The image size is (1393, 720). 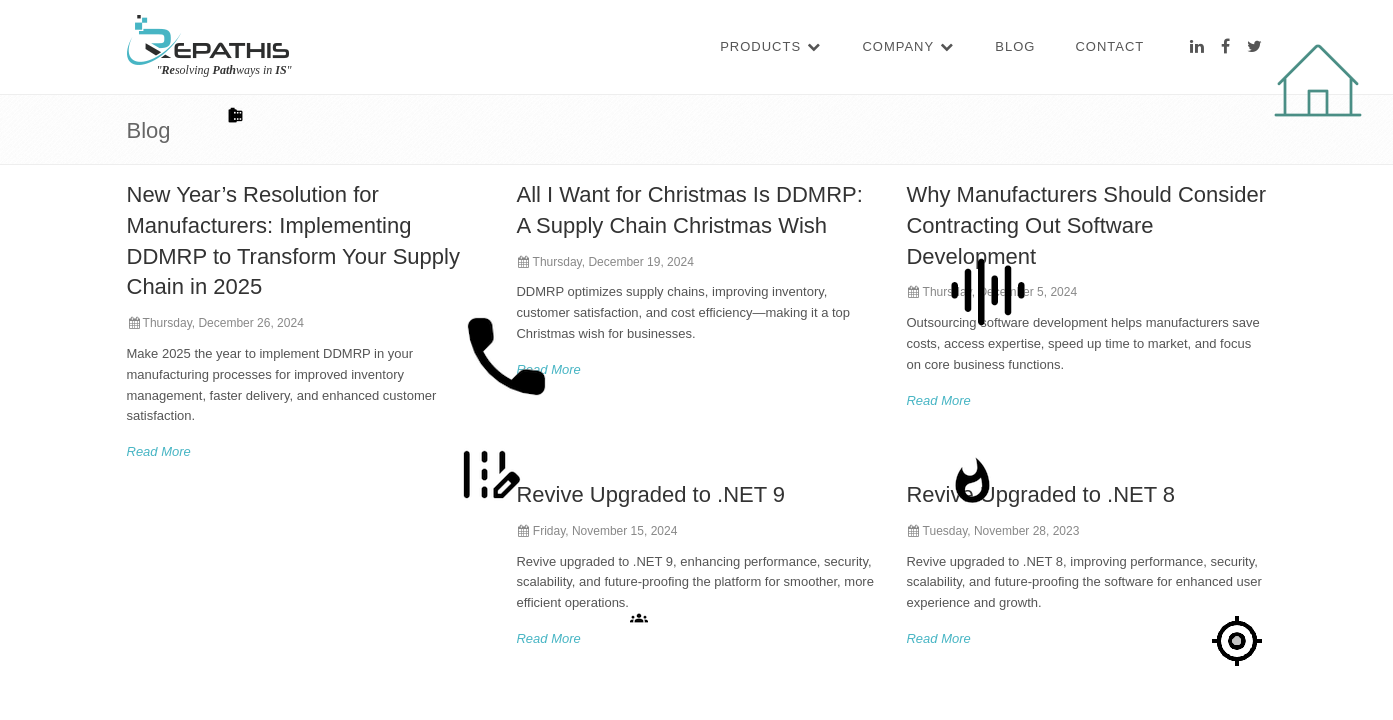 I want to click on audio playback or sound visualization, so click(x=988, y=292).